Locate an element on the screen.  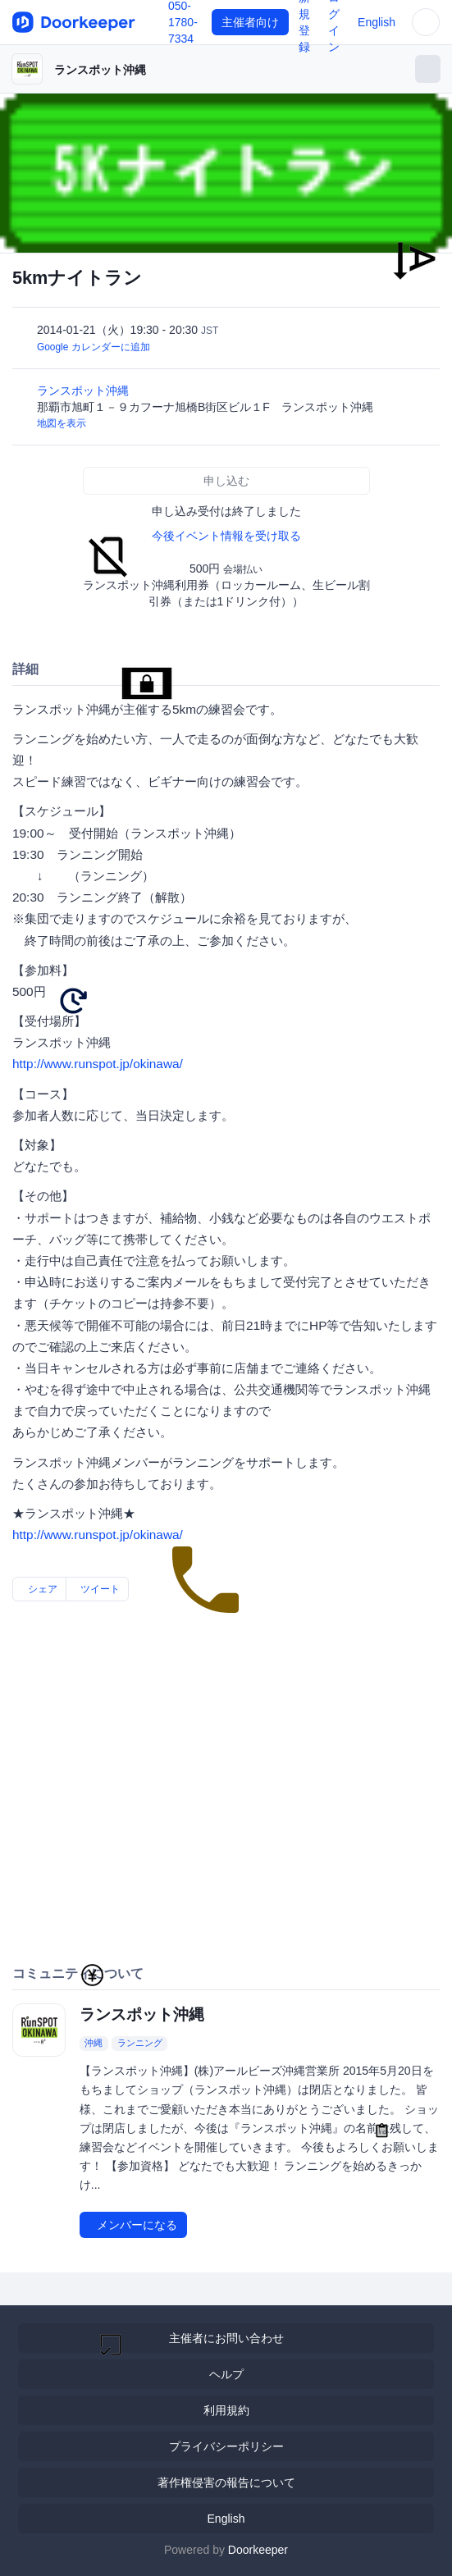
mark task as complete is located at coordinates (111, 2345).